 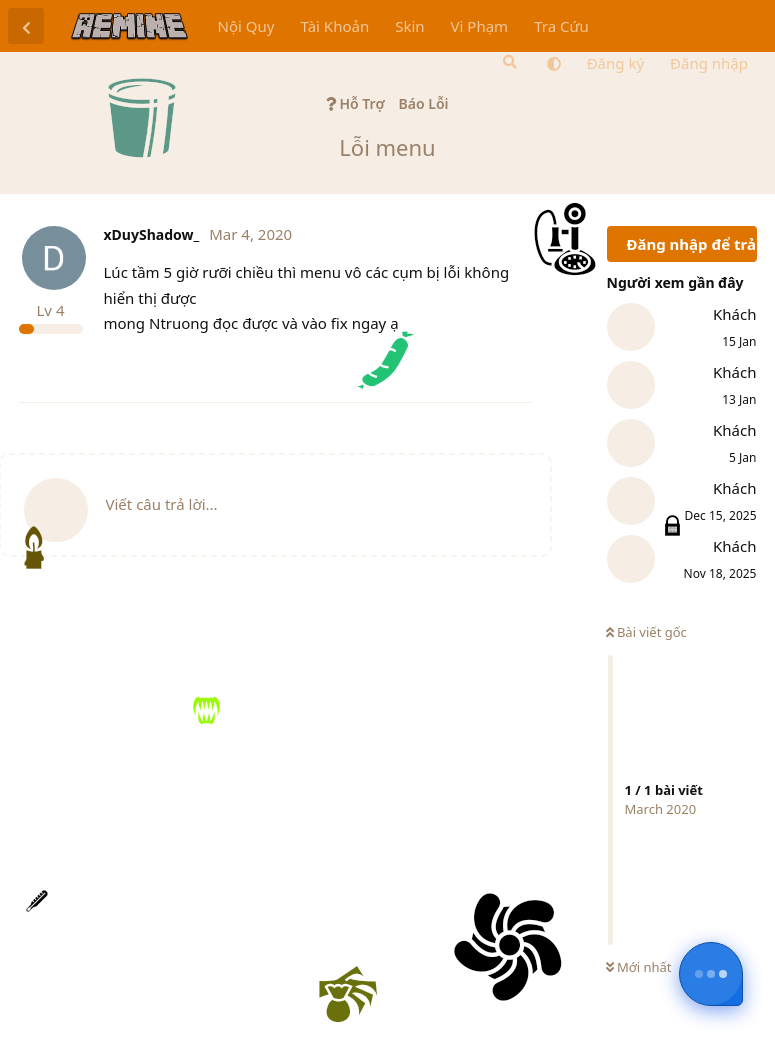 What do you see at coordinates (672, 525) in the screenshot?
I see `set or manage a security passcode` at bounding box center [672, 525].